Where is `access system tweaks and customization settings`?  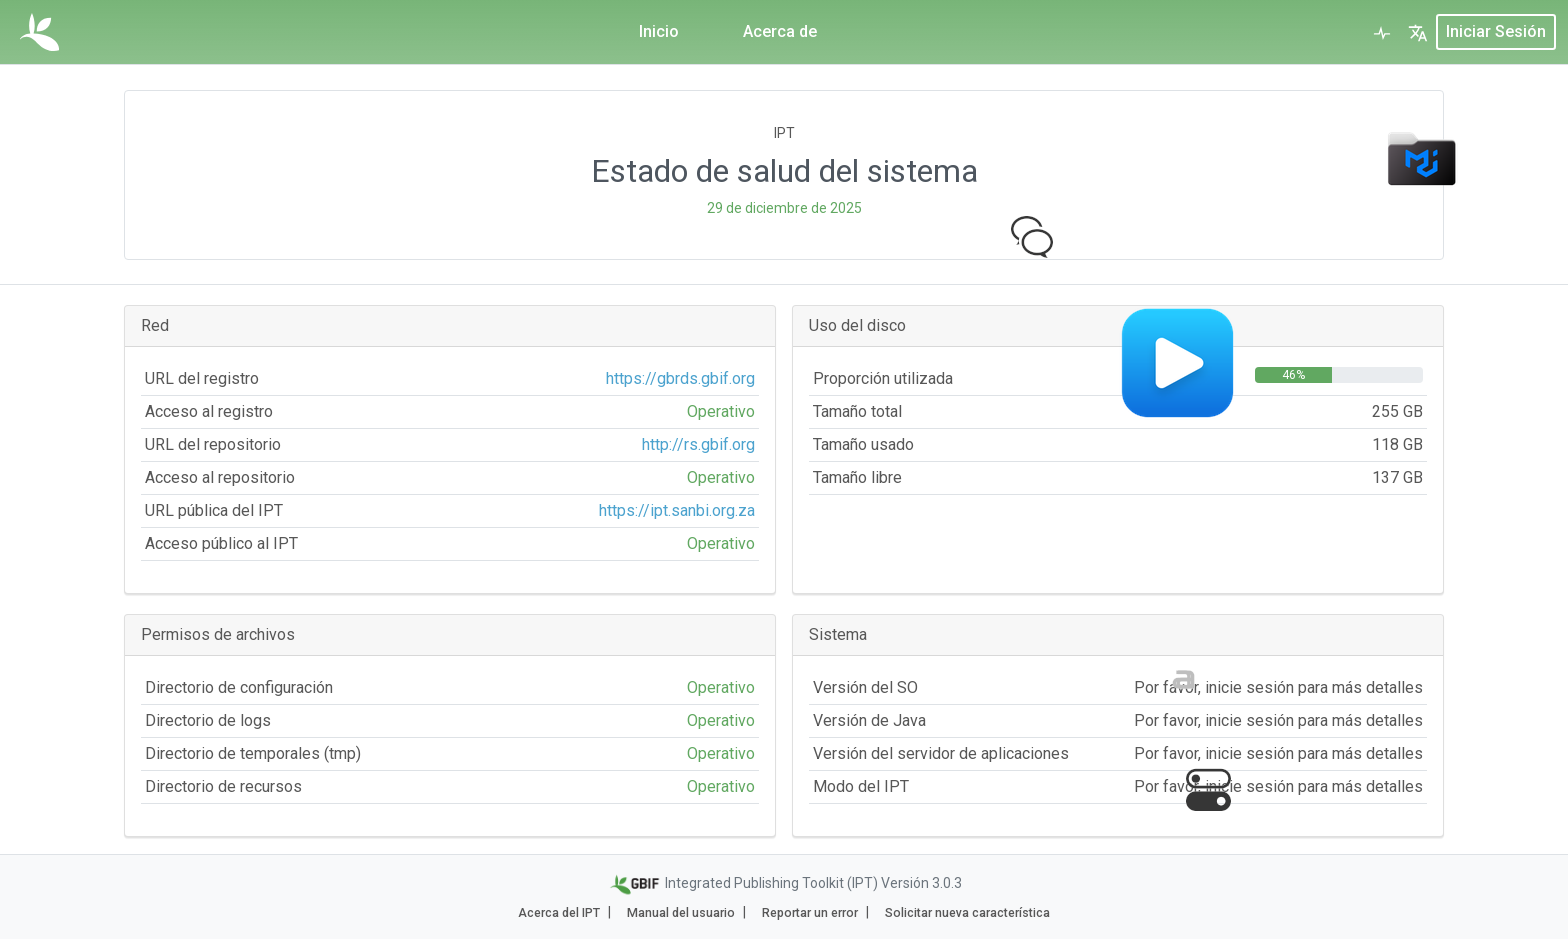
access system tweaks and customization settings is located at coordinates (1208, 788).